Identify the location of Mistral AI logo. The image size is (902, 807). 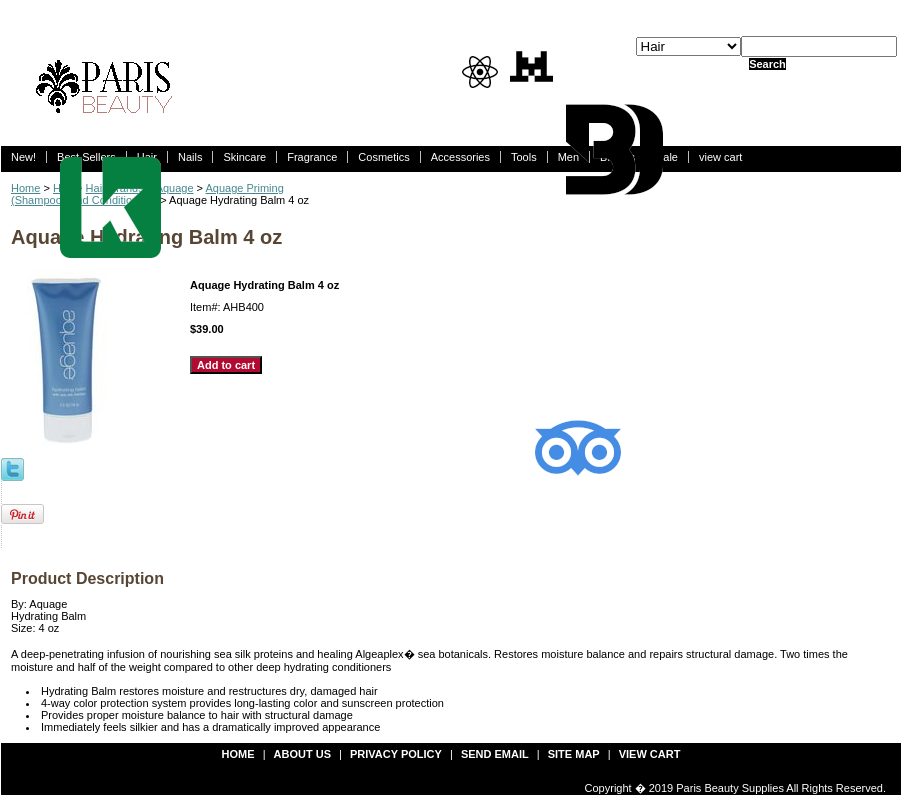
(531, 66).